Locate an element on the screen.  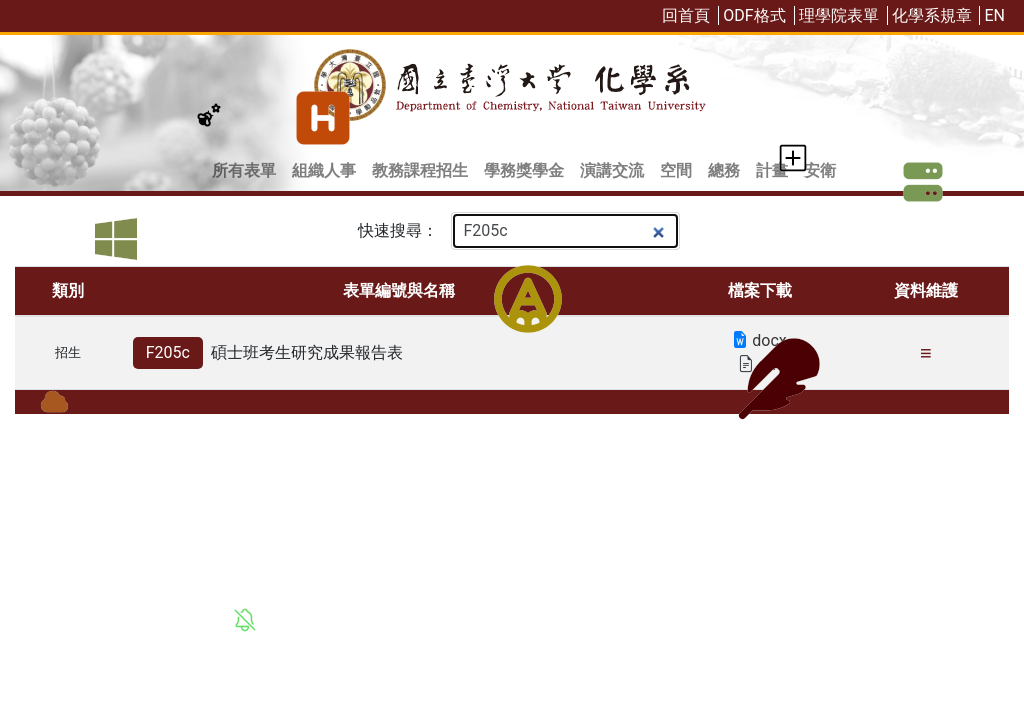
indicates a hospital or medical facility nearby is located at coordinates (323, 118).